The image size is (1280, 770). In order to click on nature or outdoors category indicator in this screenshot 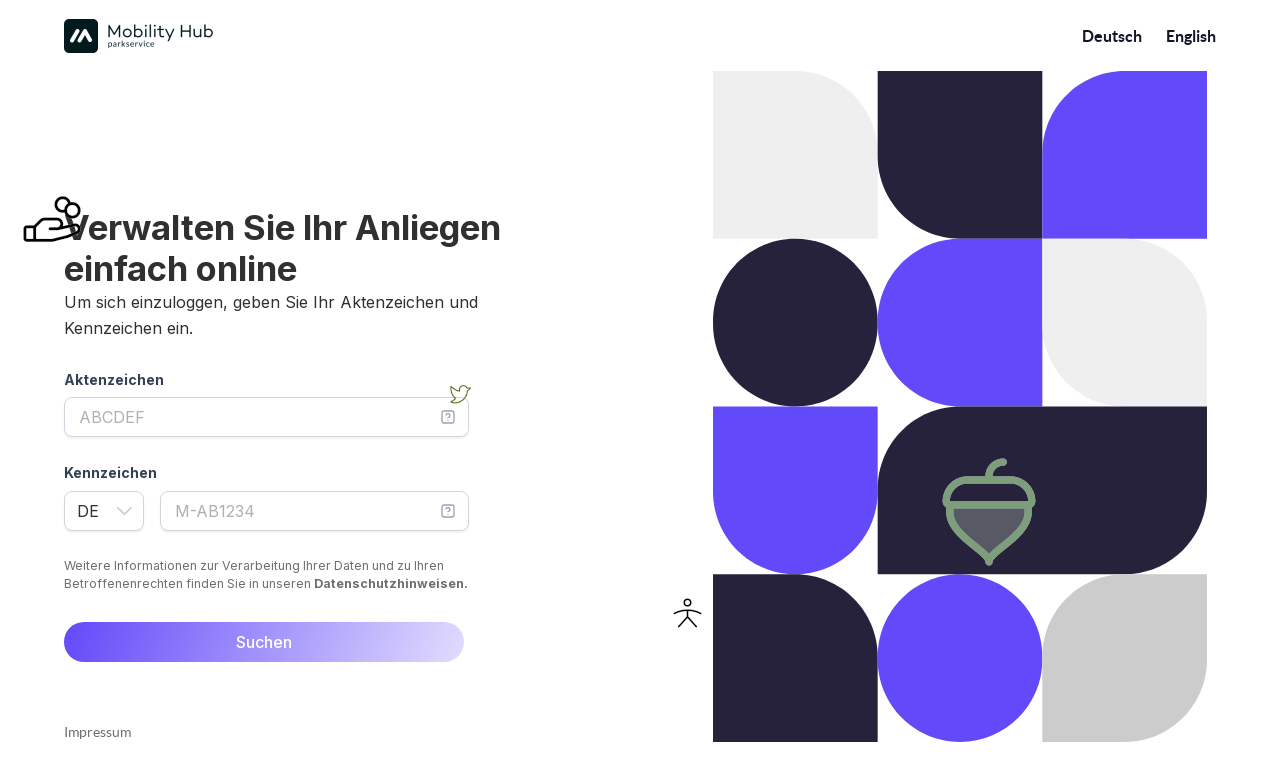, I will do `click(989, 512)`.